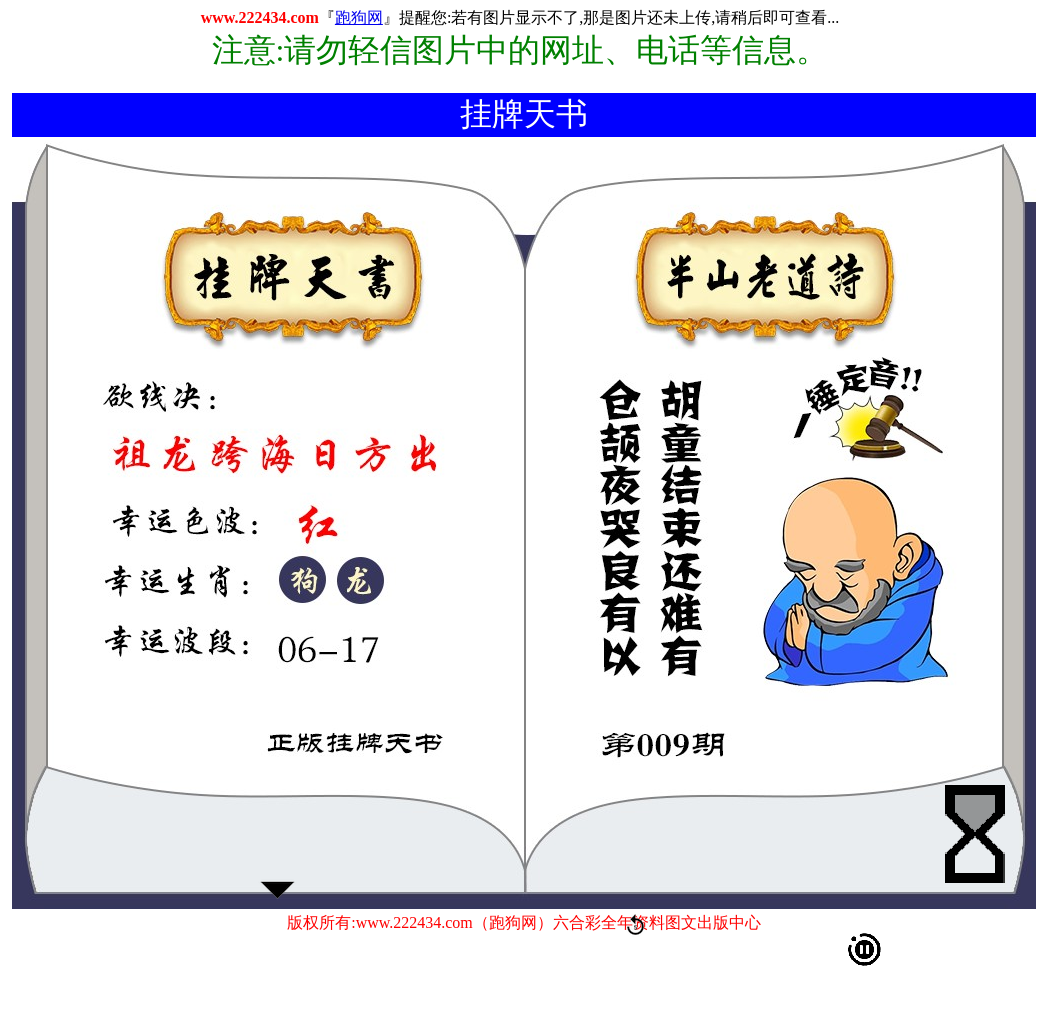 This screenshot has width=1040, height=1011. What do you see at coordinates (277, 888) in the screenshot?
I see `expand a dropdown menu` at bounding box center [277, 888].